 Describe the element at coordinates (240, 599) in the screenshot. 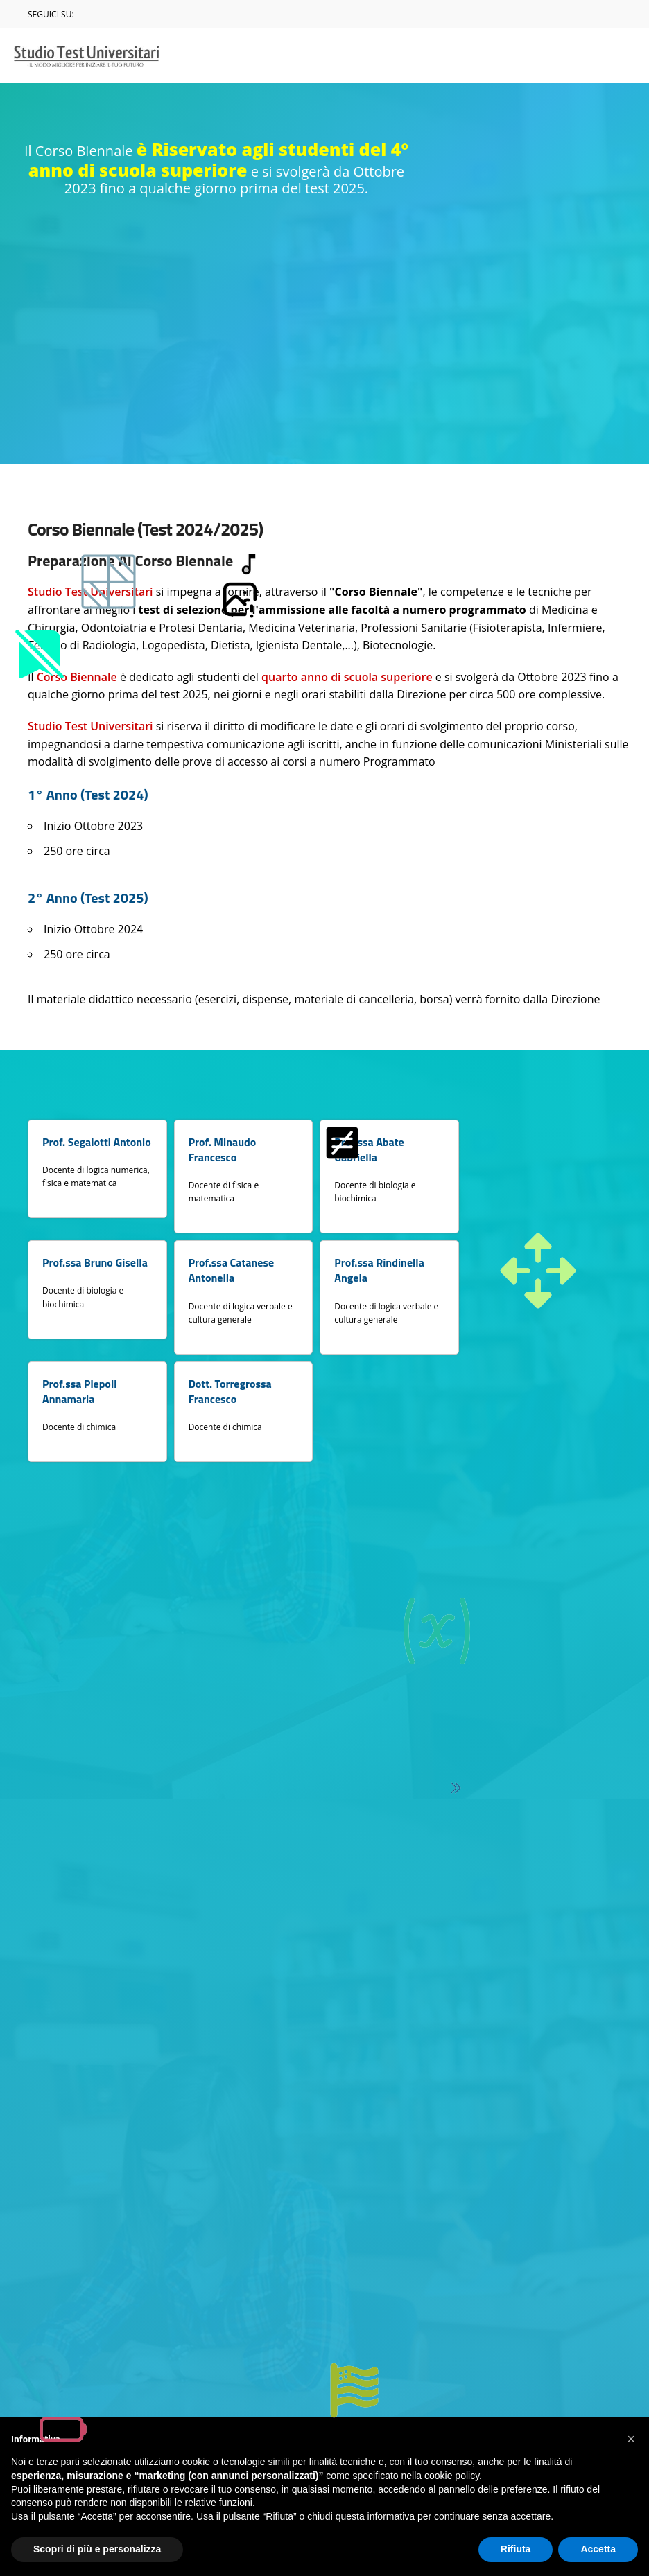

I see `image upload error or warning` at that location.